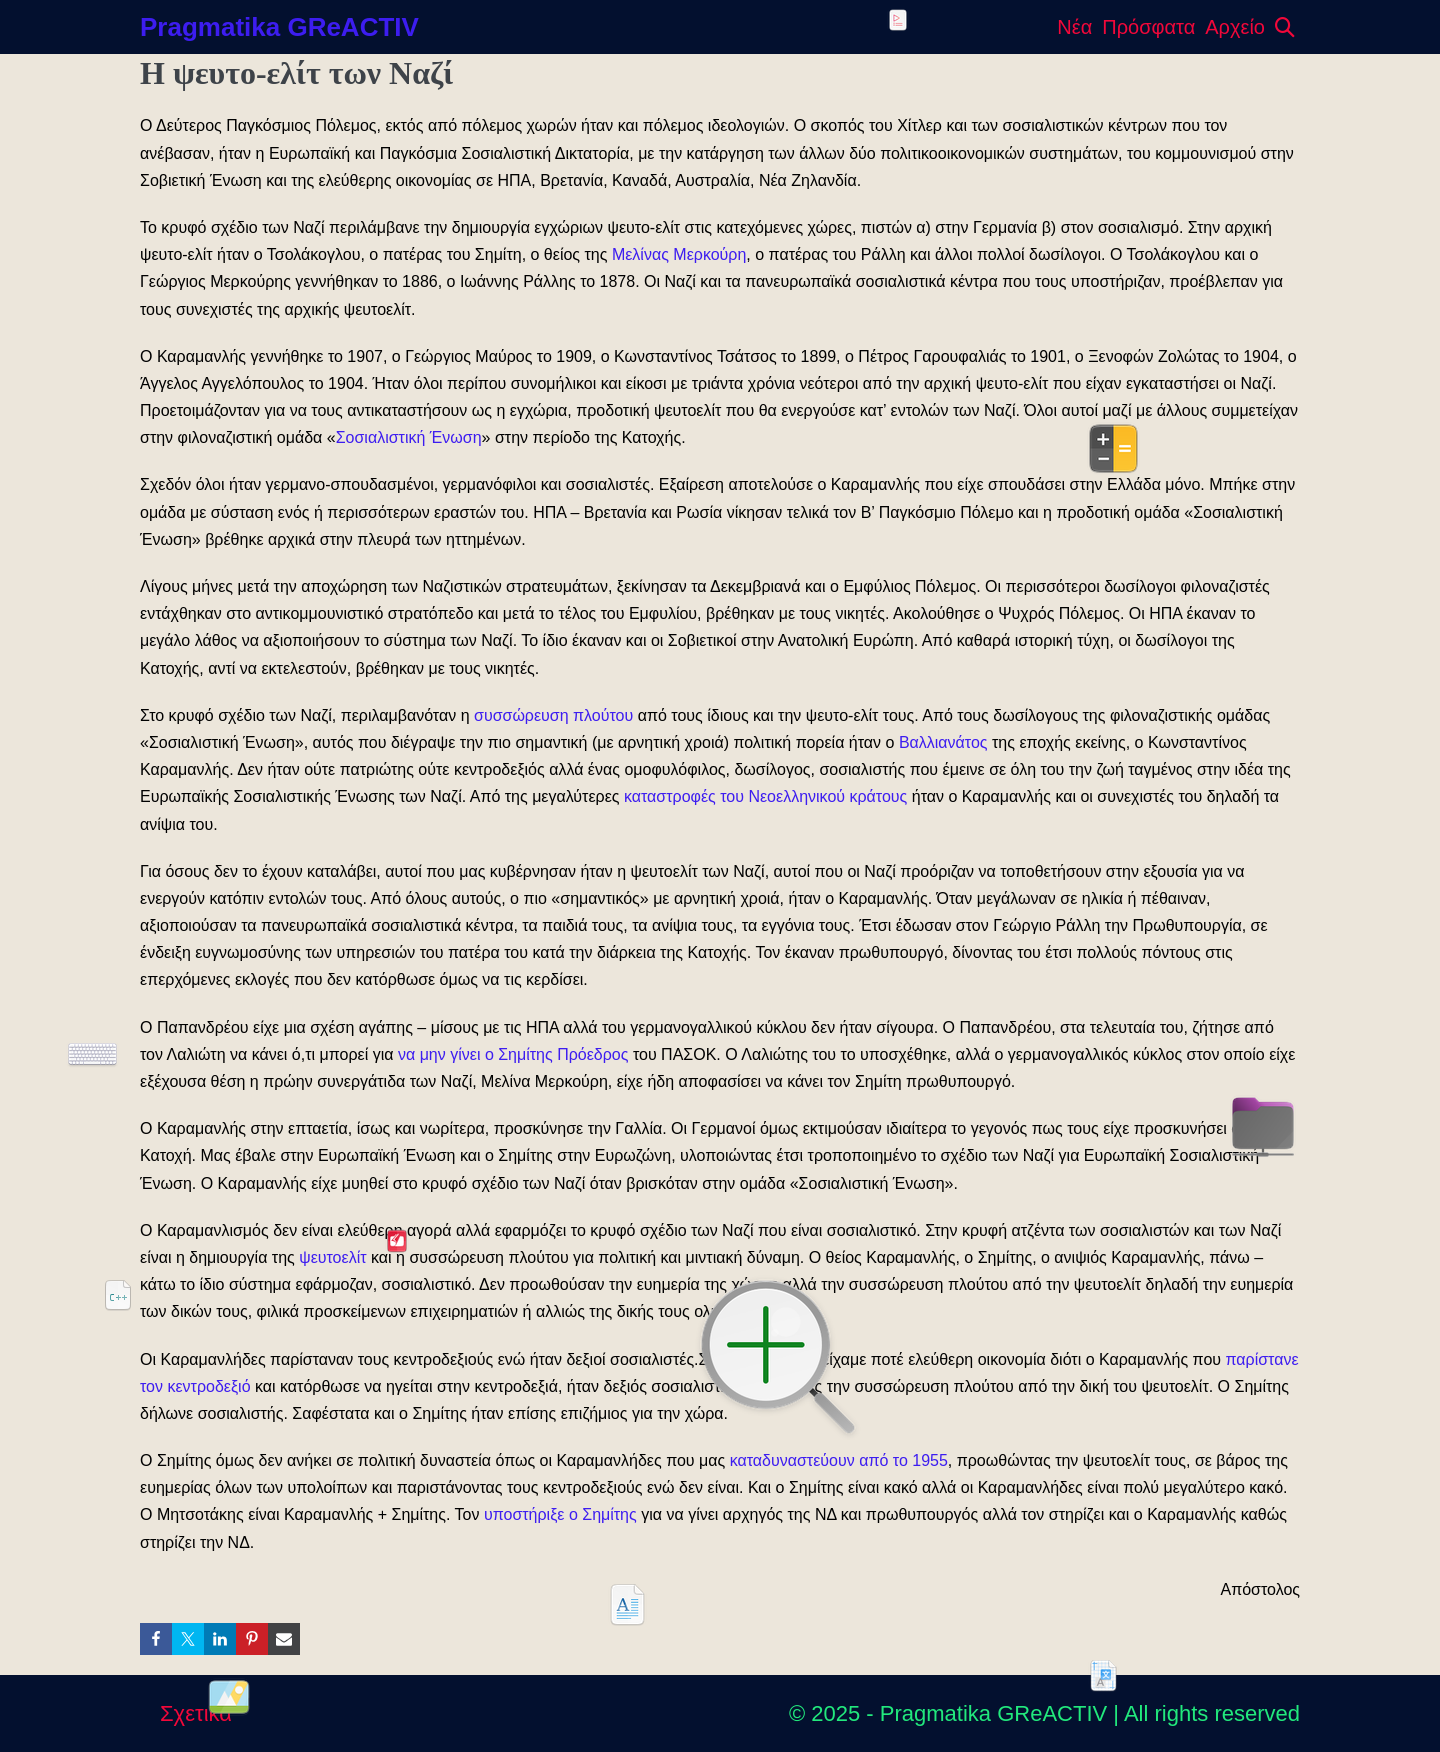 The image size is (1440, 1752). What do you see at coordinates (776, 1355) in the screenshot?
I see `zoom in to view content closer` at bounding box center [776, 1355].